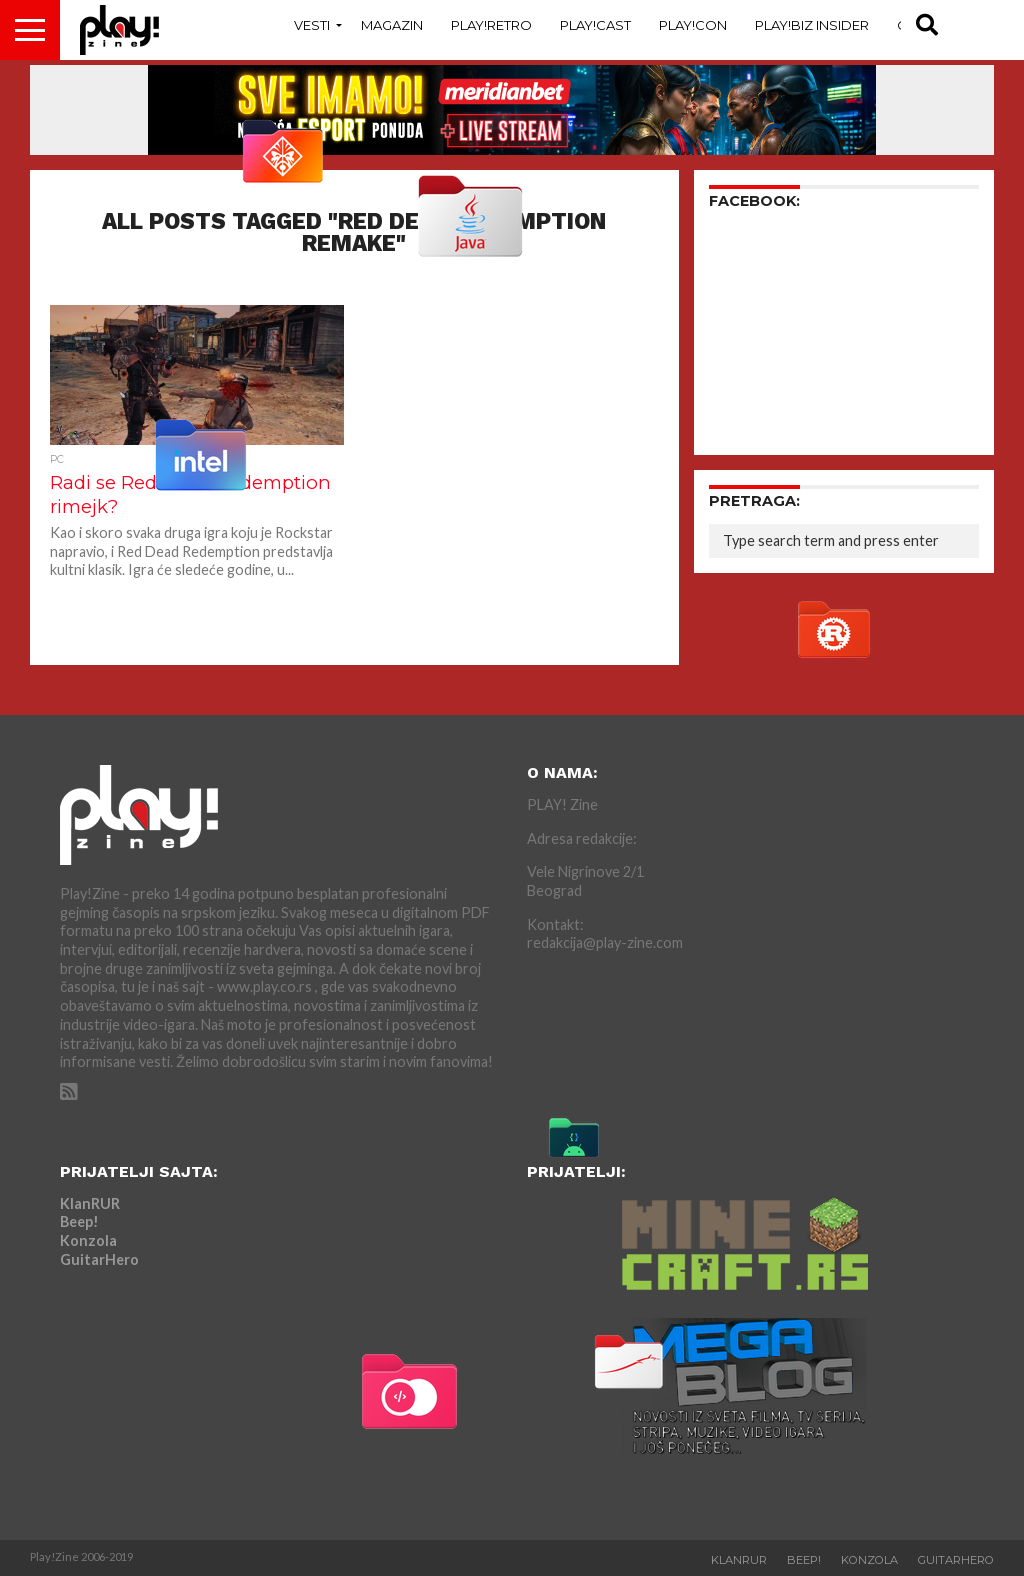 The width and height of the screenshot is (1024, 1576). I want to click on open appwrite project folder, so click(409, 1394).